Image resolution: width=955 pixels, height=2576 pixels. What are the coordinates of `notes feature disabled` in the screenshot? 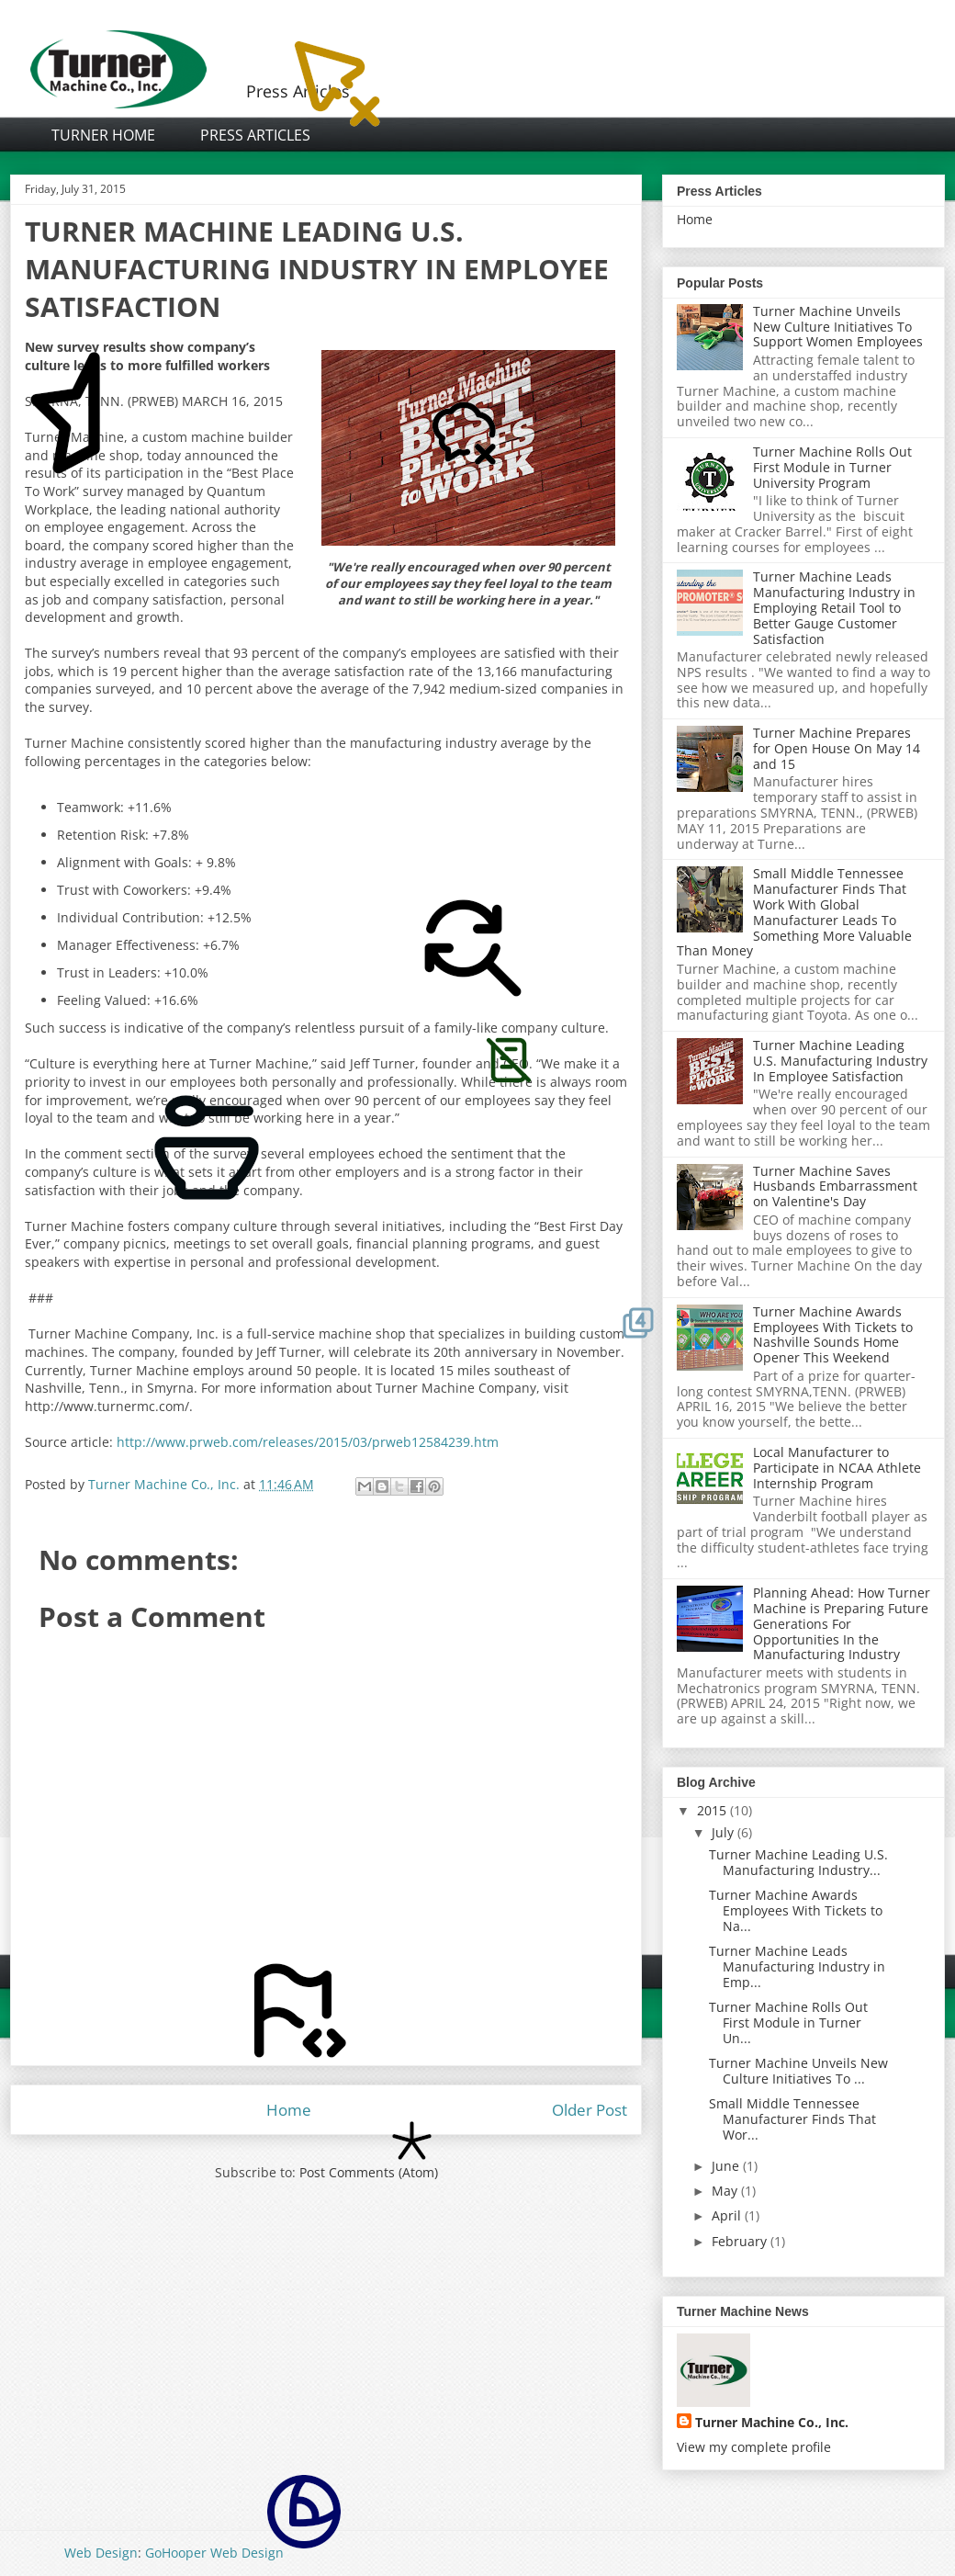 It's located at (509, 1060).